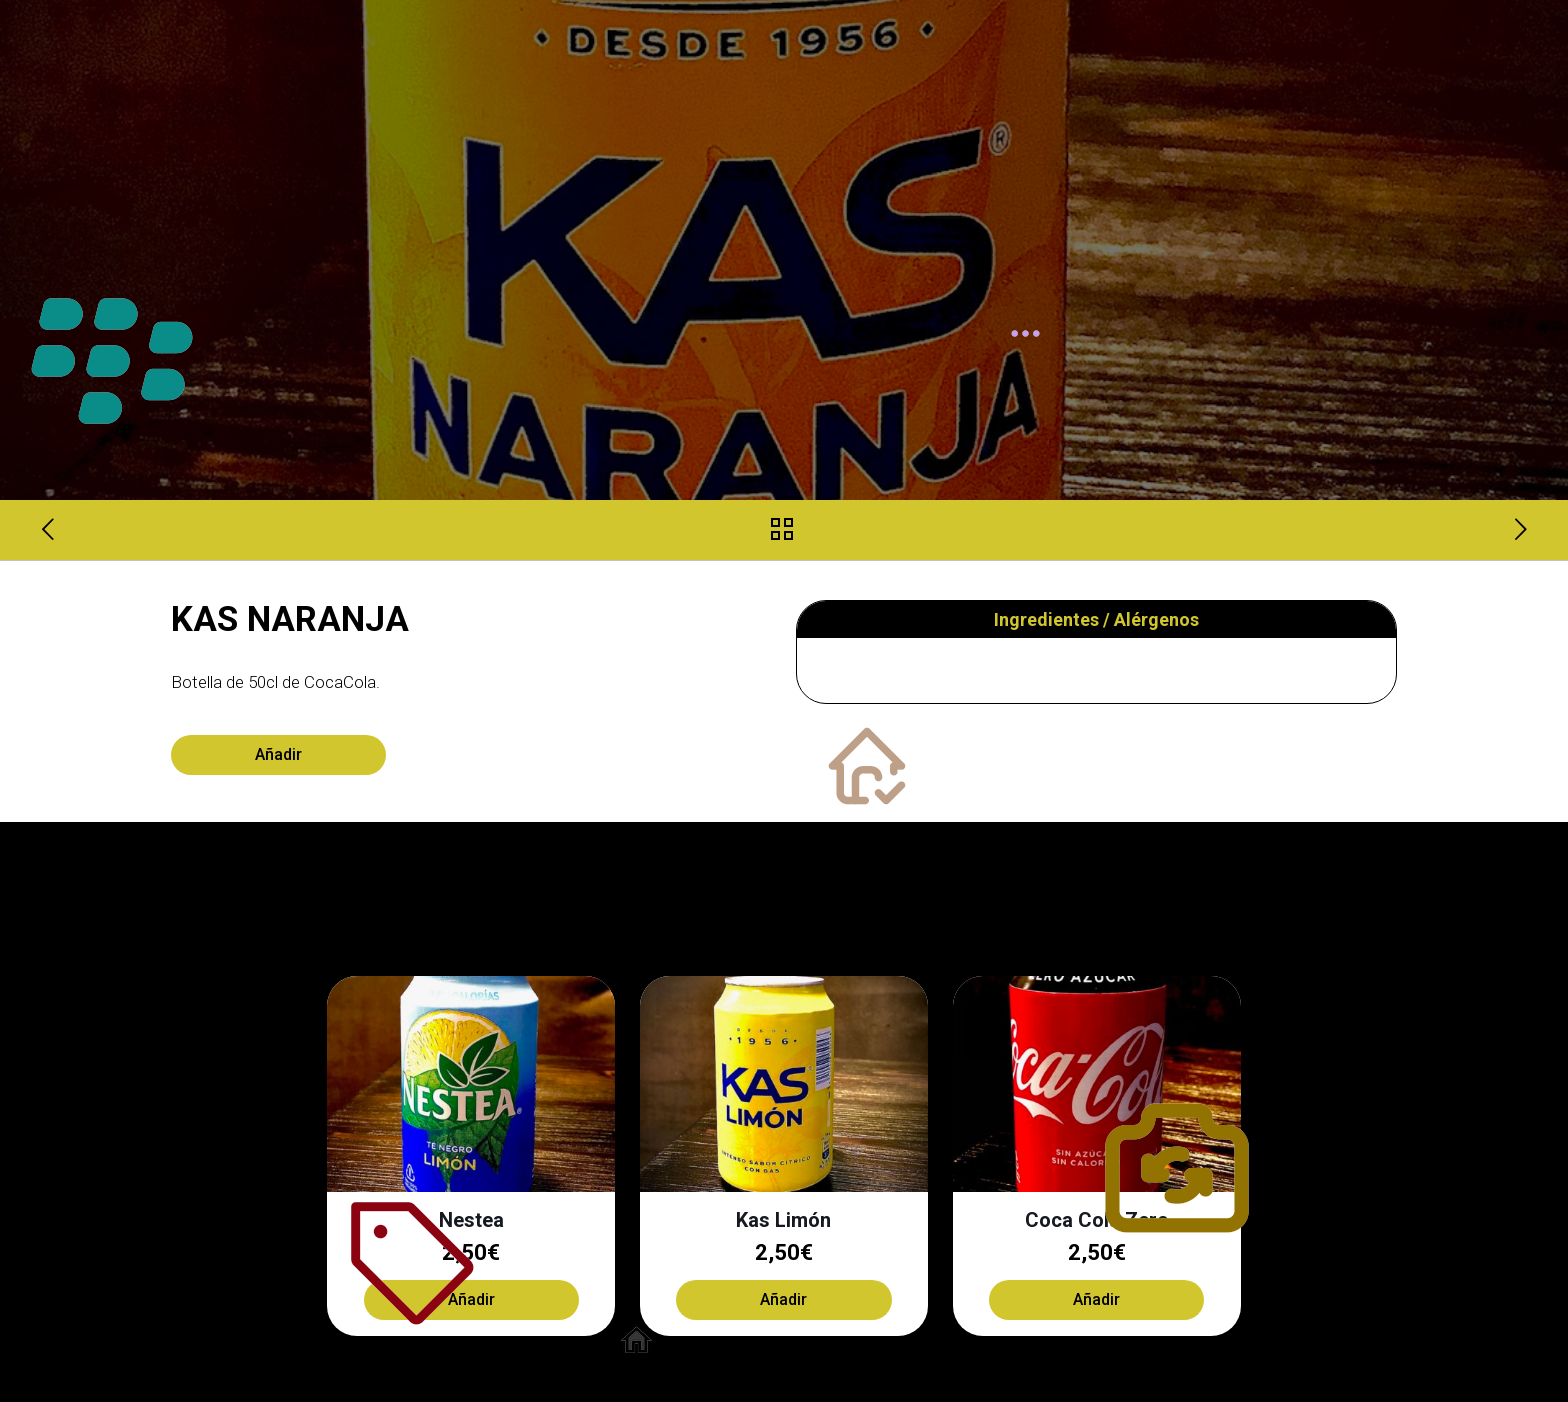  What do you see at coordinates (1025, 333) in the screenshot?
I see `access more options or actions` at bounding box center [1025, 333].